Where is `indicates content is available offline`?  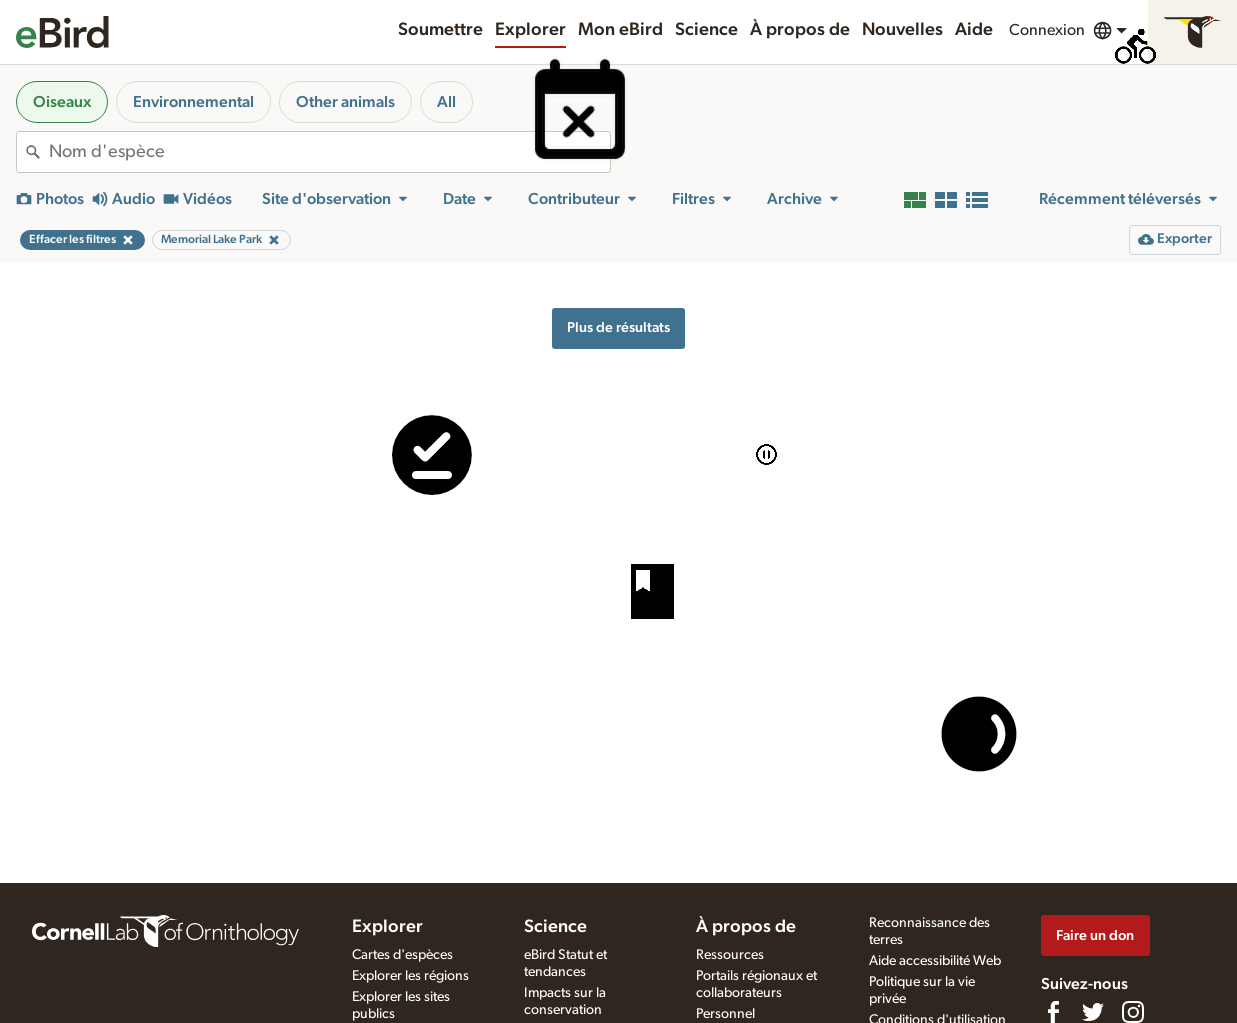
indicates content is available offline is located at coordinates (432, 455).